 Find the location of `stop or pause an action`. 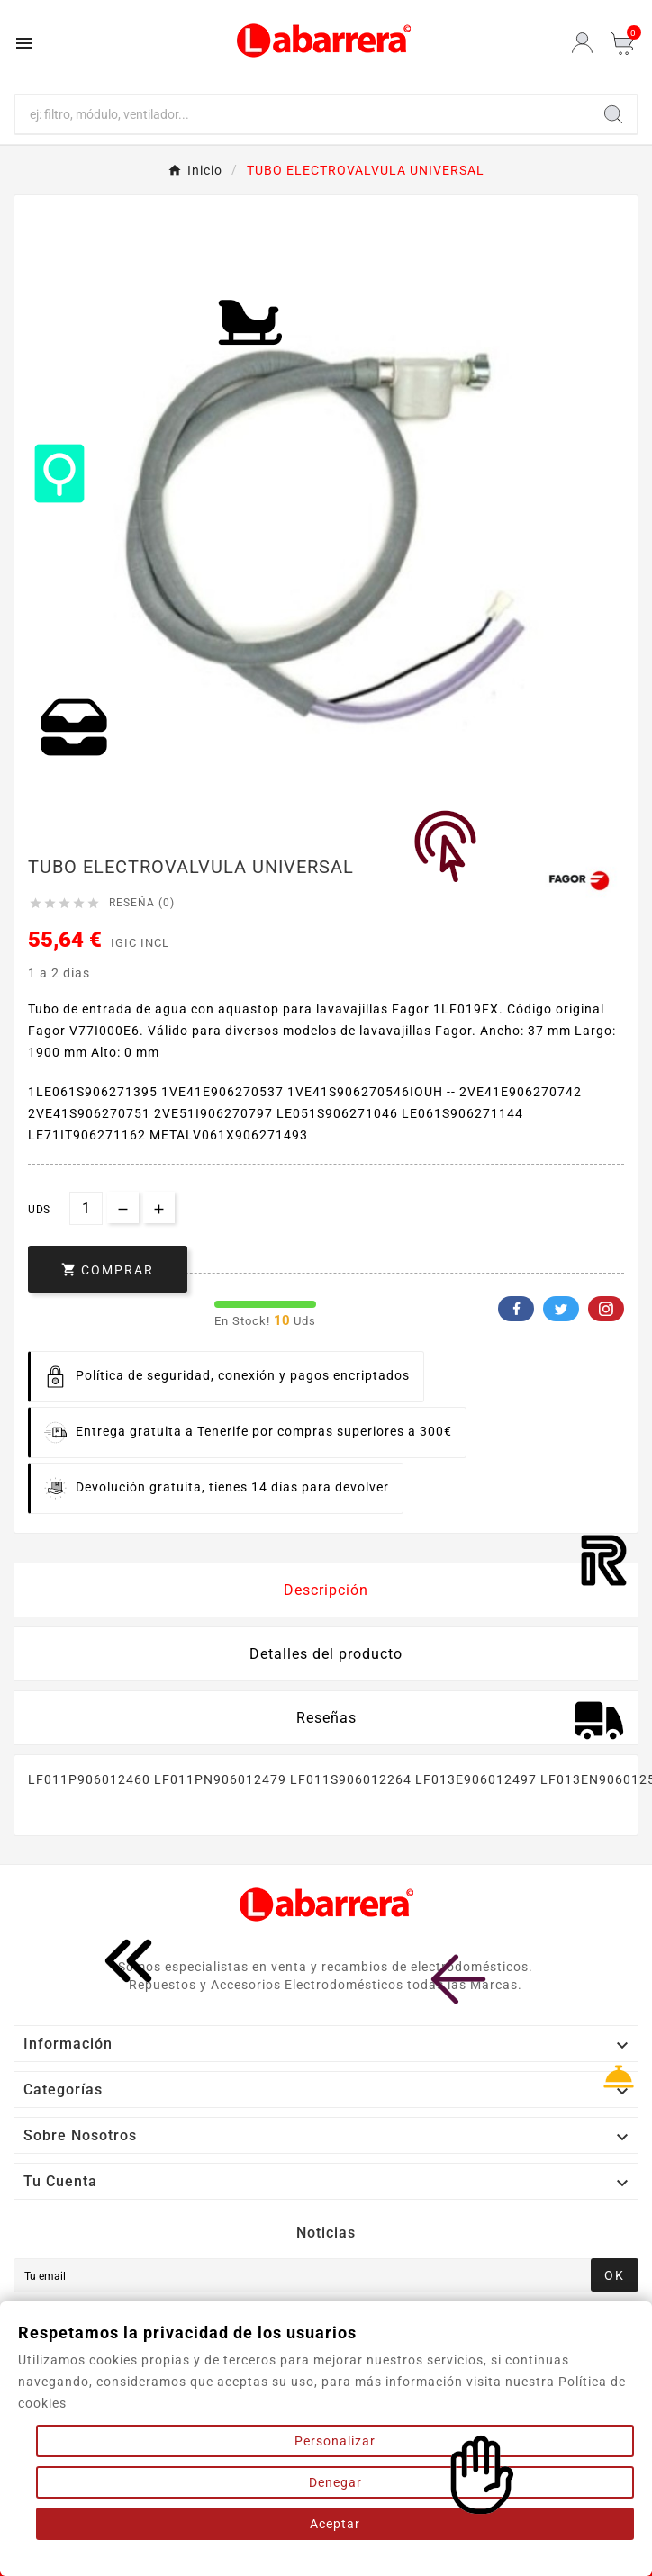

stop or pause an action is located at coordinates (482, 2474).